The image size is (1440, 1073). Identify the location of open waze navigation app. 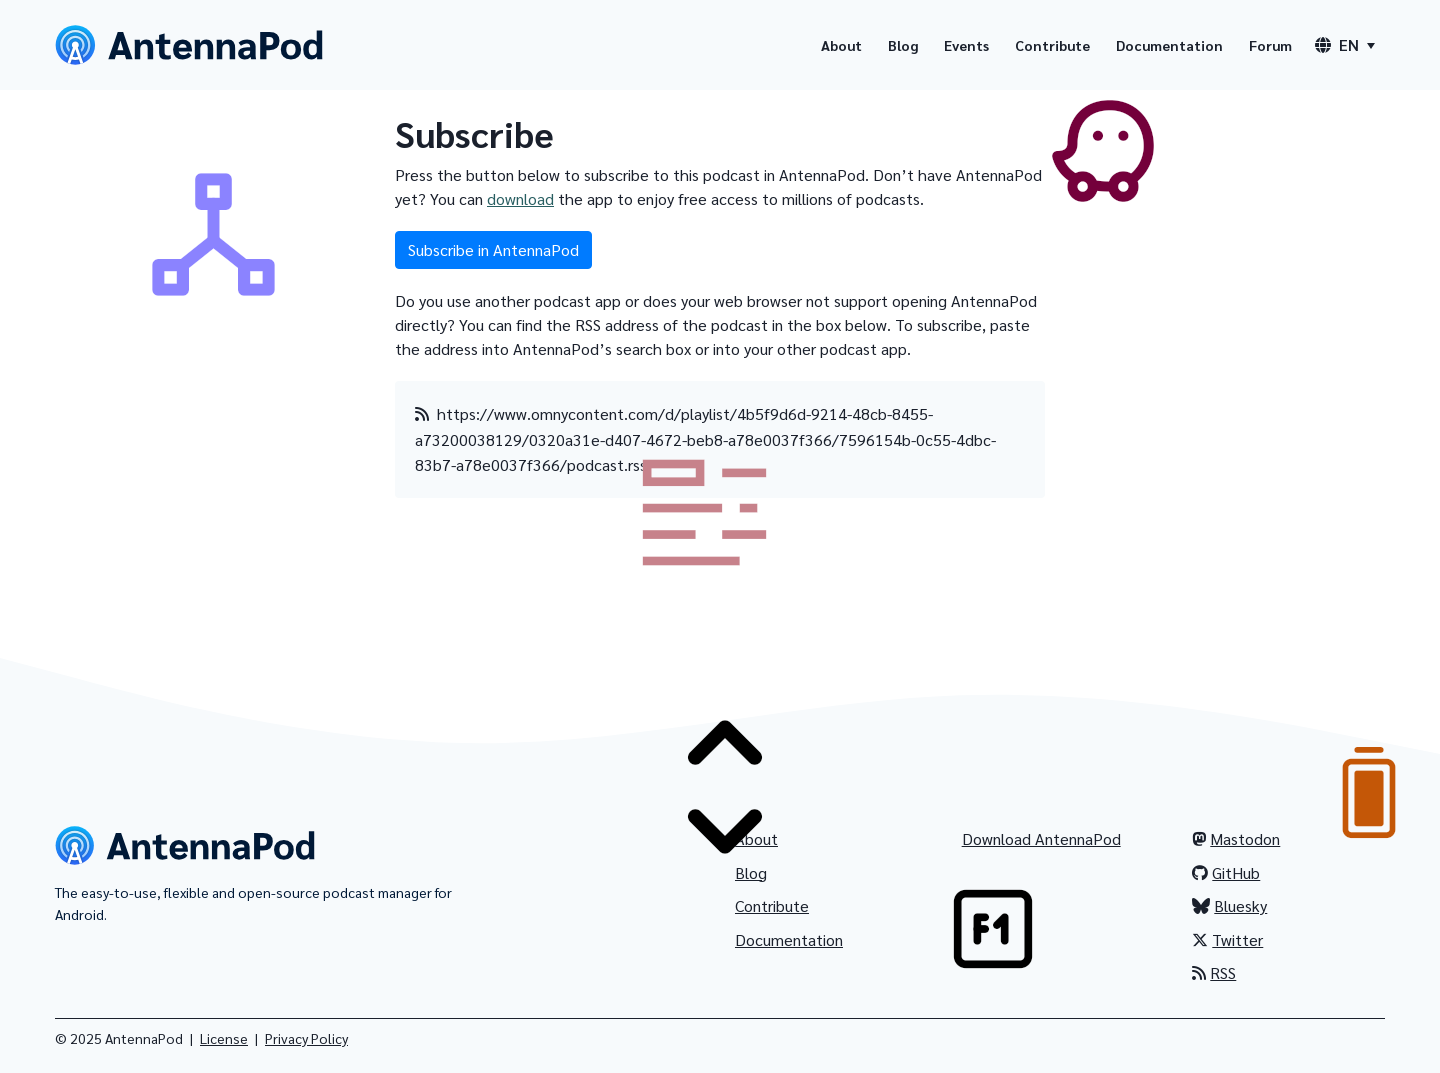
(1103, 151).